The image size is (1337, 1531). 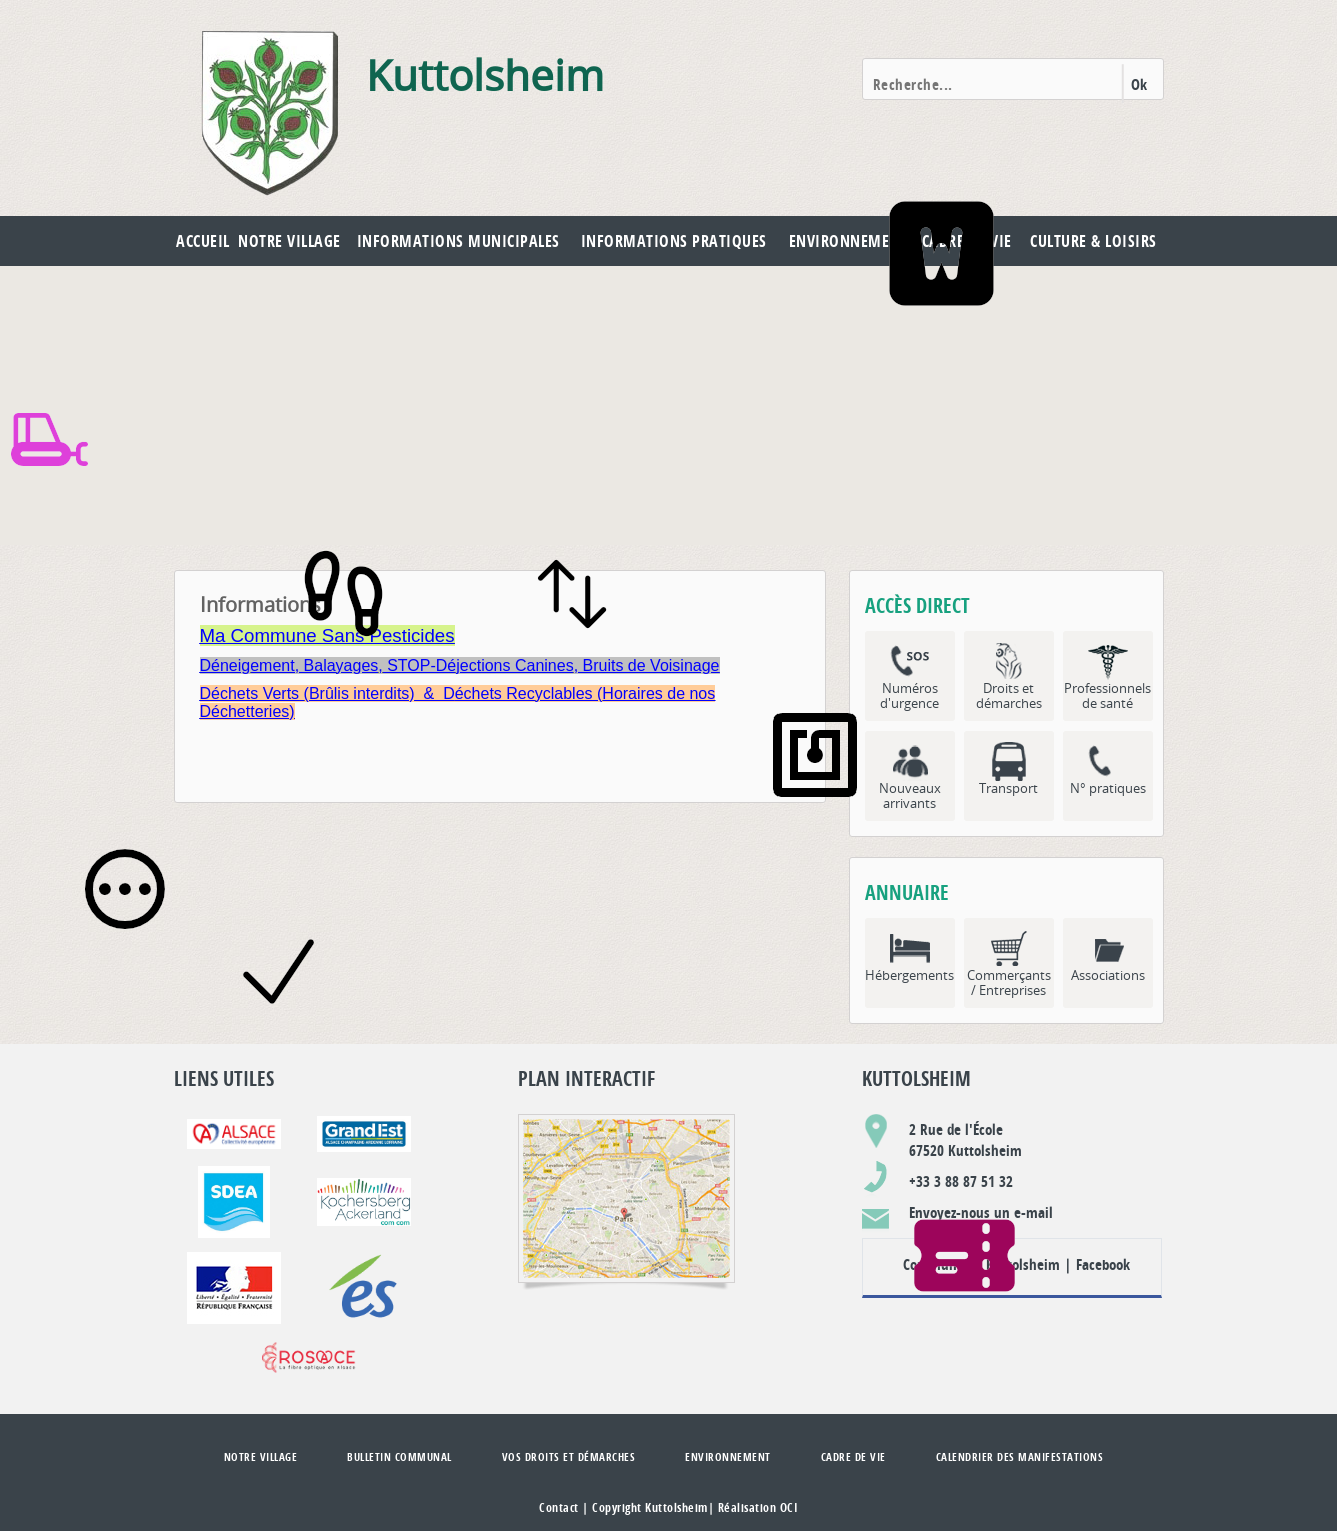 I want to click on view step count or walking activity, so click(x=343, y=593).